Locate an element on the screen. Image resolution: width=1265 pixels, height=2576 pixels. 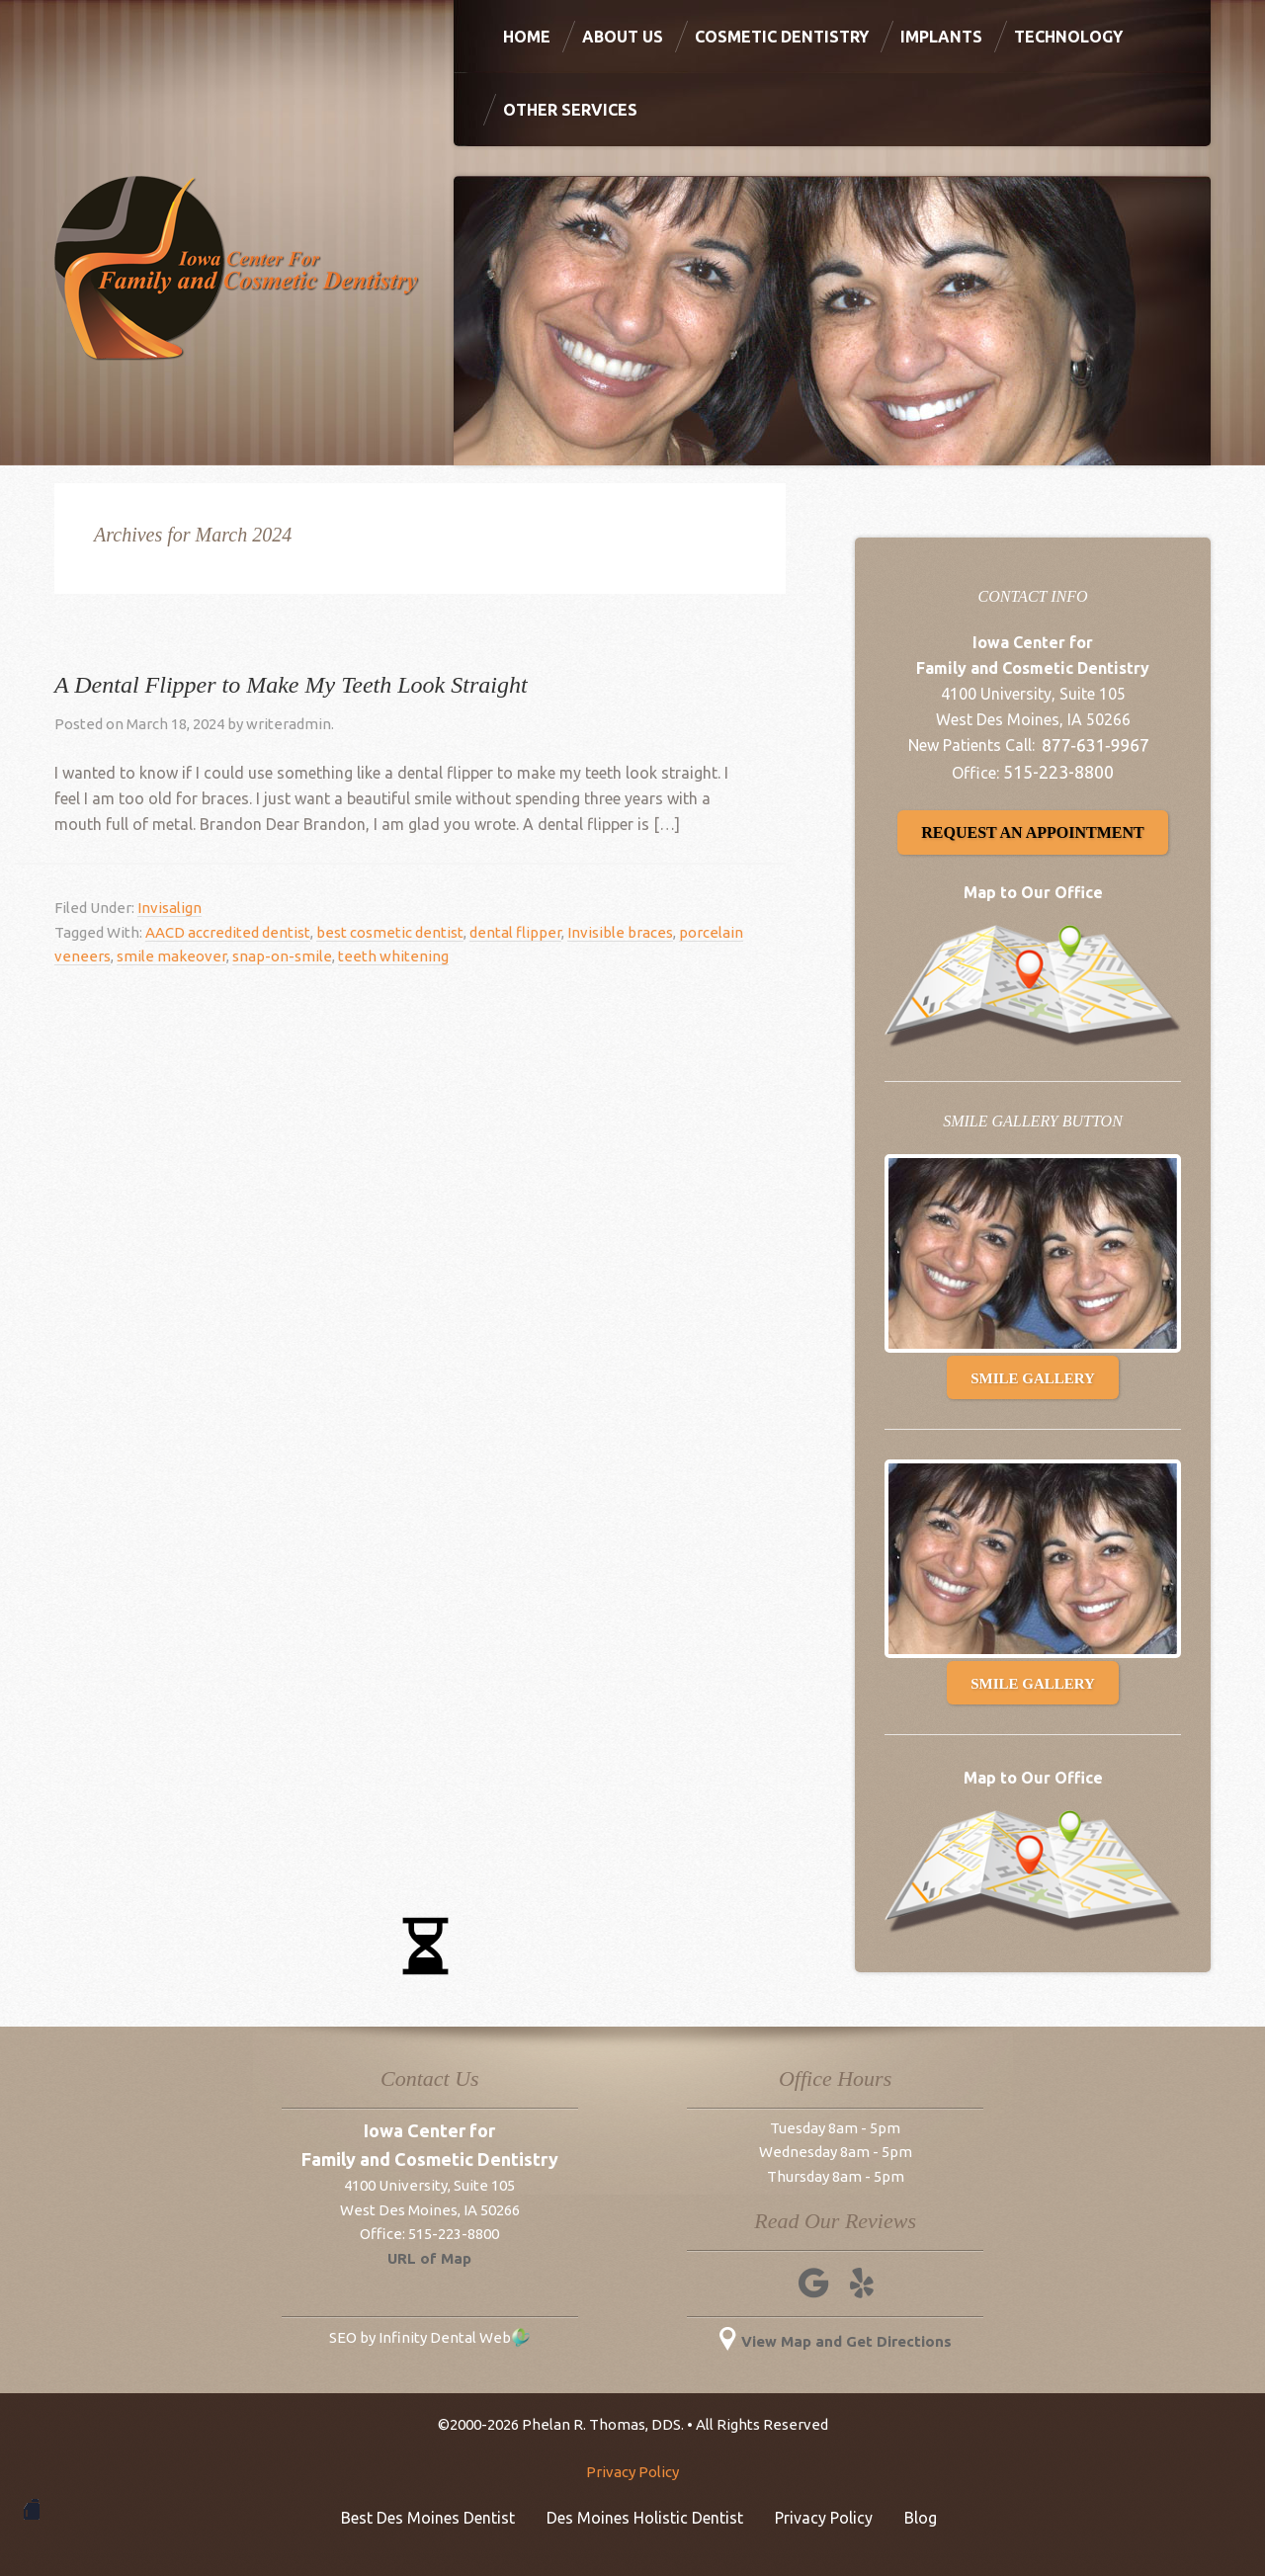
indicates a process is loading or in progress is located at coordinates (425, 1946).